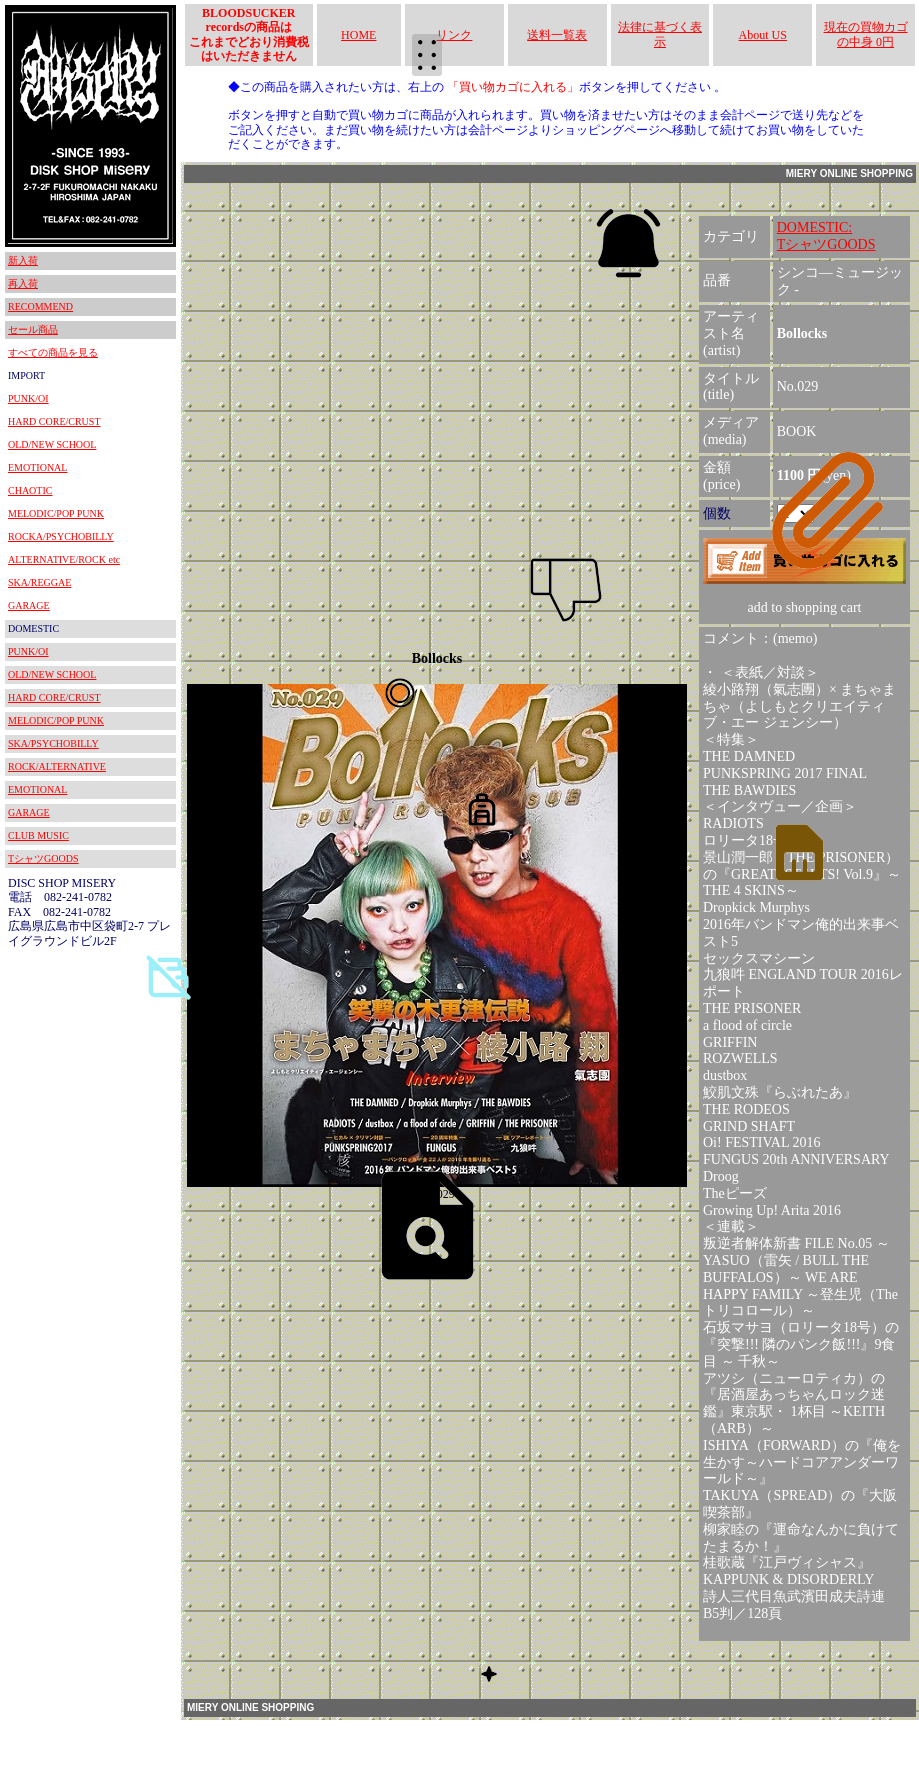 The height and width of the screenshot is (1772, 919). Describe the element at coordinates (400, 693) in the screenshot. I see `start recording audio or video` at that location.